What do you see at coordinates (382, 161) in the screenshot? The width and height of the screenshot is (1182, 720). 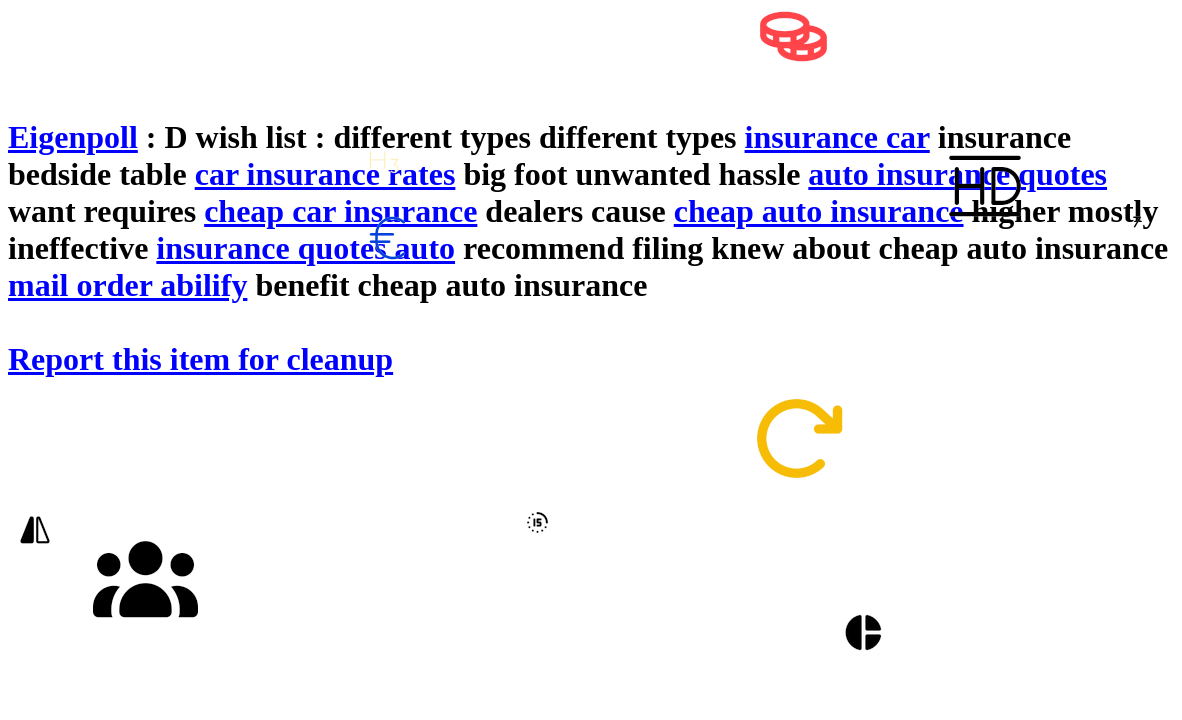 I see `format text as heading level 3` at bounding box center [382, 161].